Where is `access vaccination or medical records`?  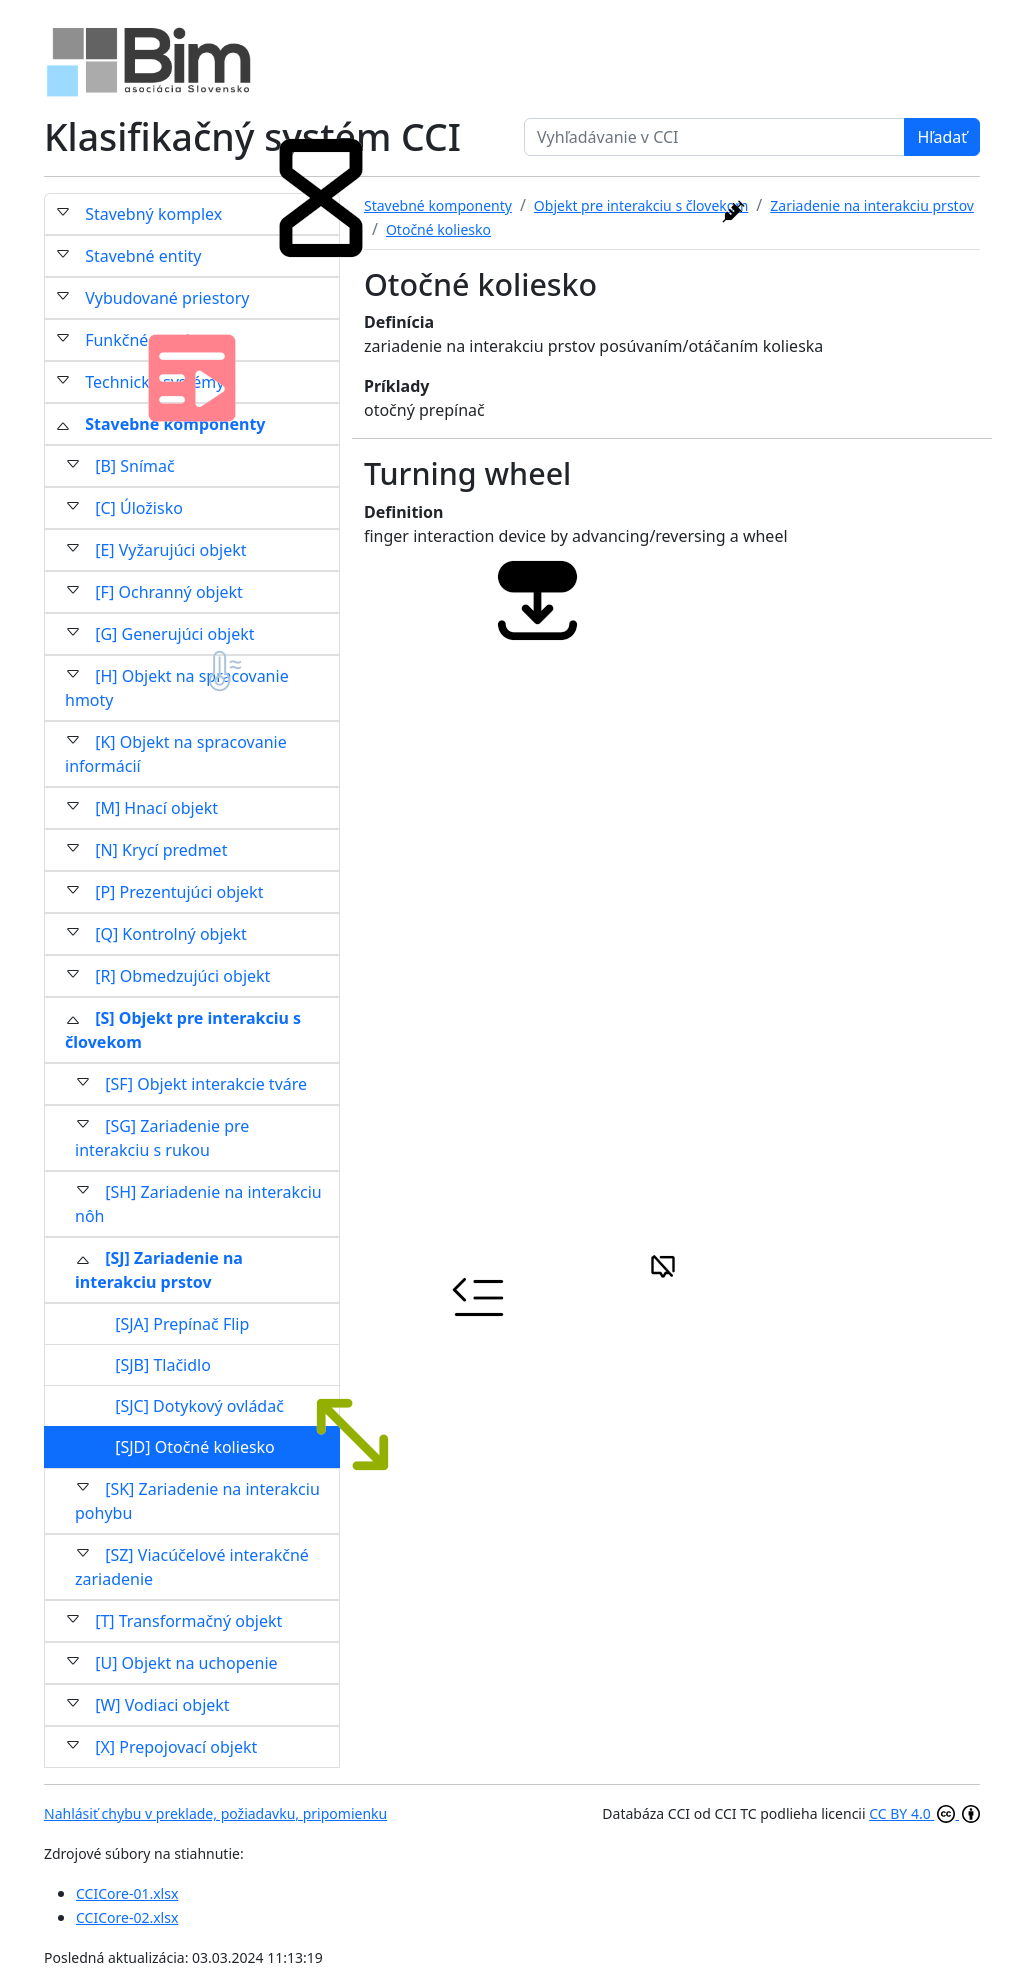 access vaccination or medical records is located at coordinates (733, 211).